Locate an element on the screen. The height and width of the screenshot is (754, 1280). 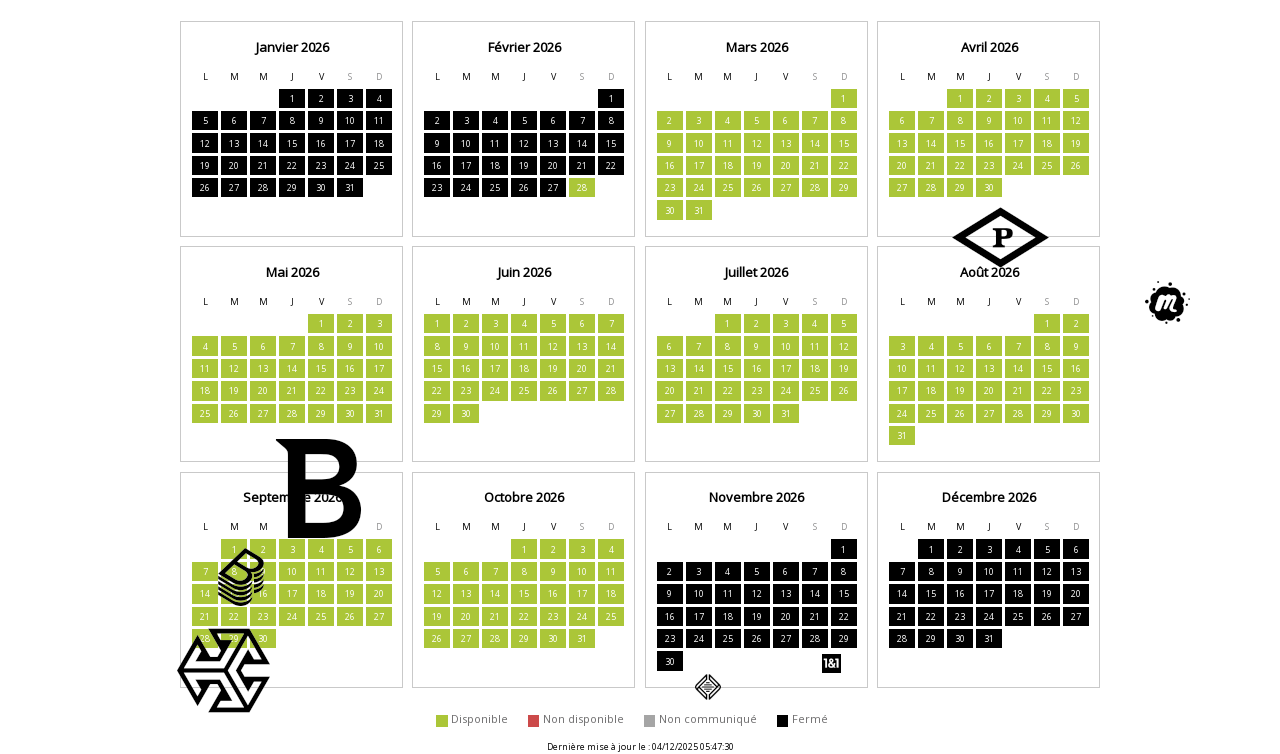
open the sidequest app for vr game sideloading is located at coordinates (223, 670).